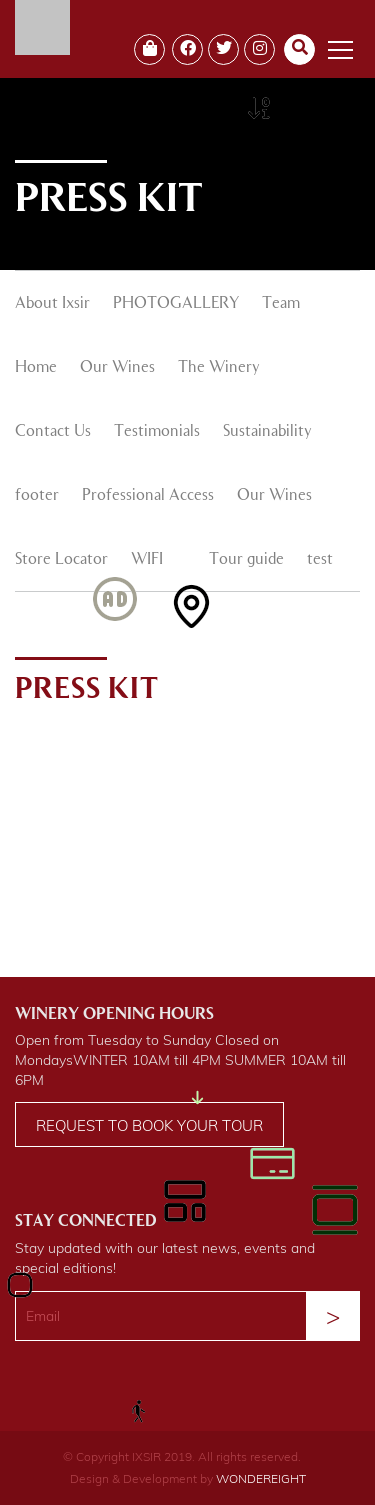 The image size is (375, 1505). What do you see at coordinates (191, 606) in the screenshot?
I see `view or set a location on the map` at bounding box center [191, 606].